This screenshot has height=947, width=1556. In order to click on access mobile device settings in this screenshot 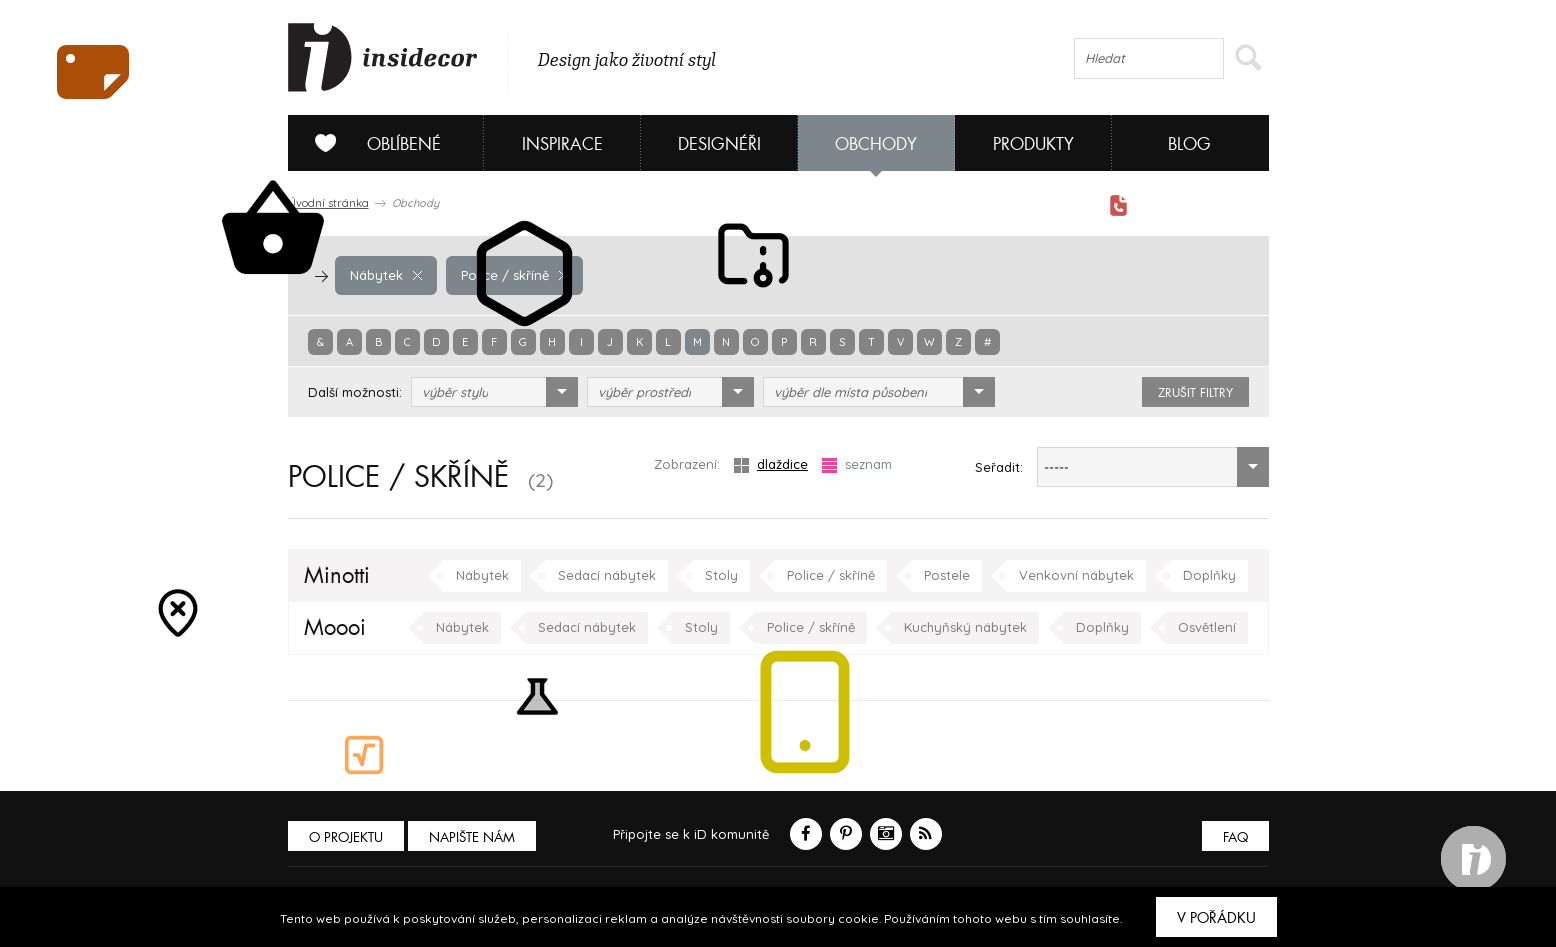, I will do `click(805, 712)`.